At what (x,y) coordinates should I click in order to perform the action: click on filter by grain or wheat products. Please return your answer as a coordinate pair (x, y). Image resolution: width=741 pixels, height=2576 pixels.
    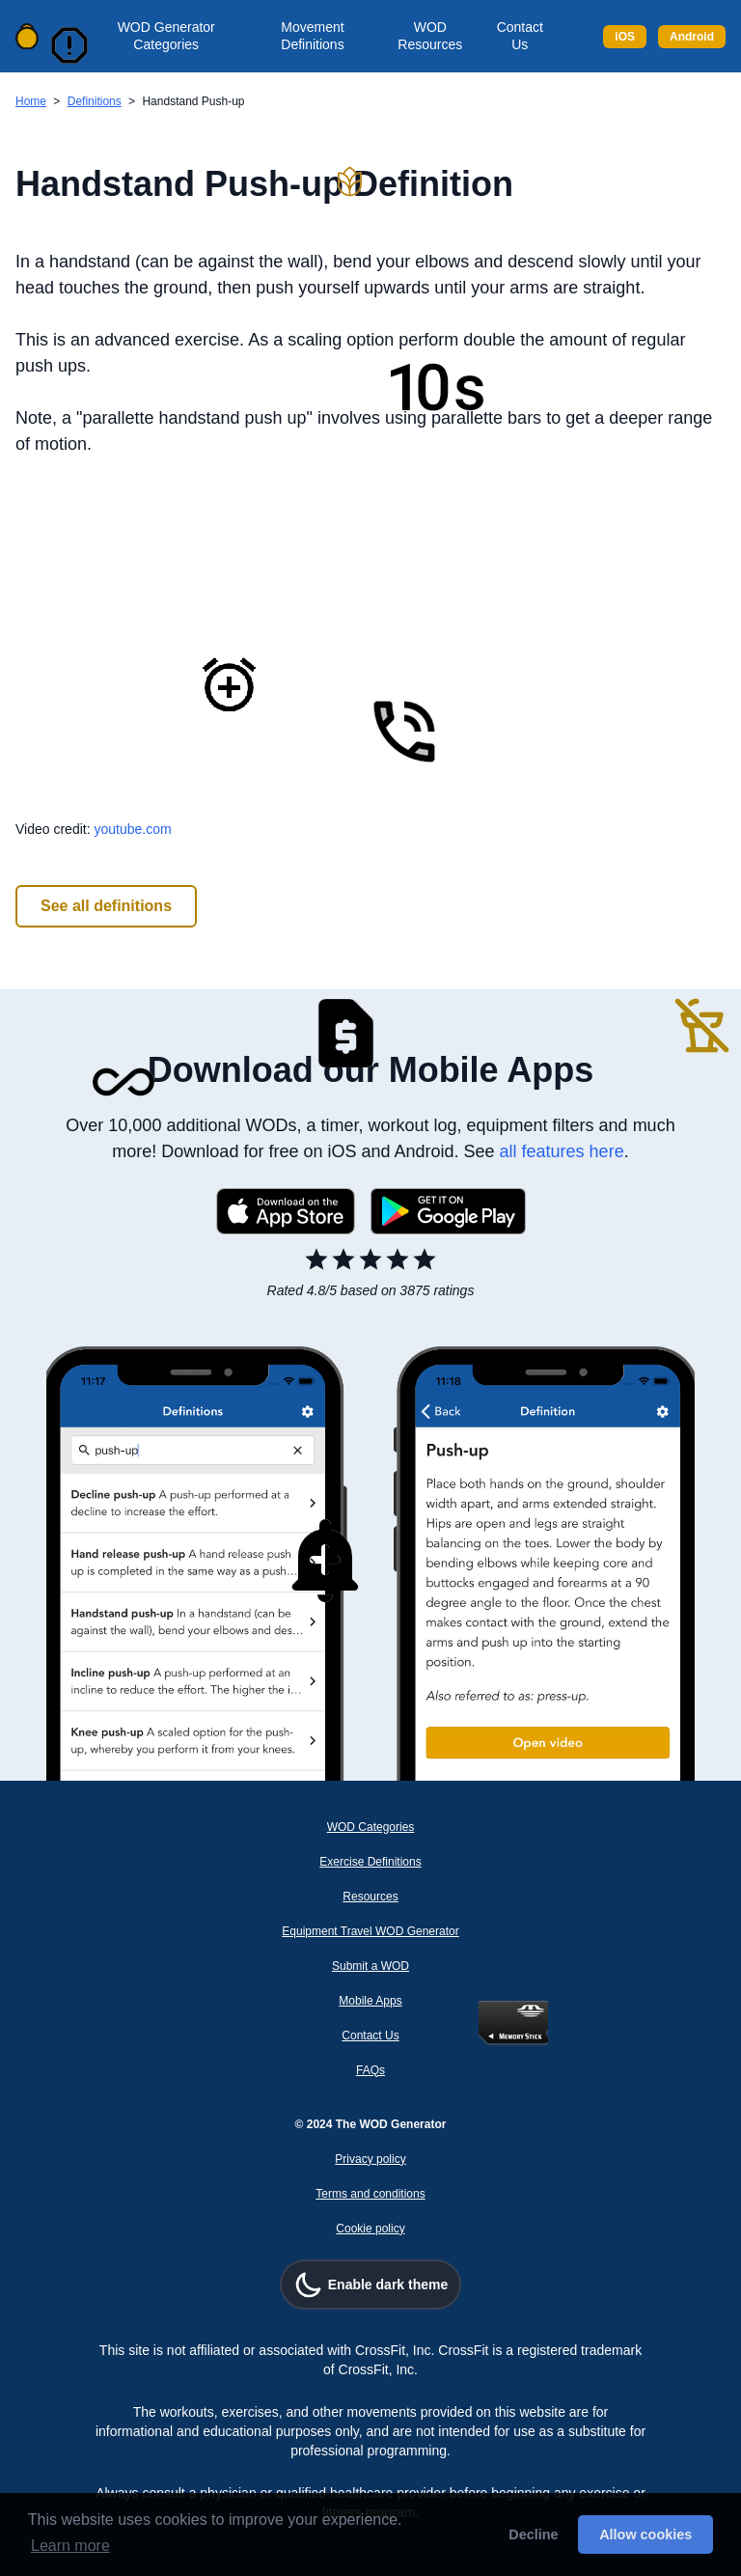
    Looking at the image, I should click on (349, 181).